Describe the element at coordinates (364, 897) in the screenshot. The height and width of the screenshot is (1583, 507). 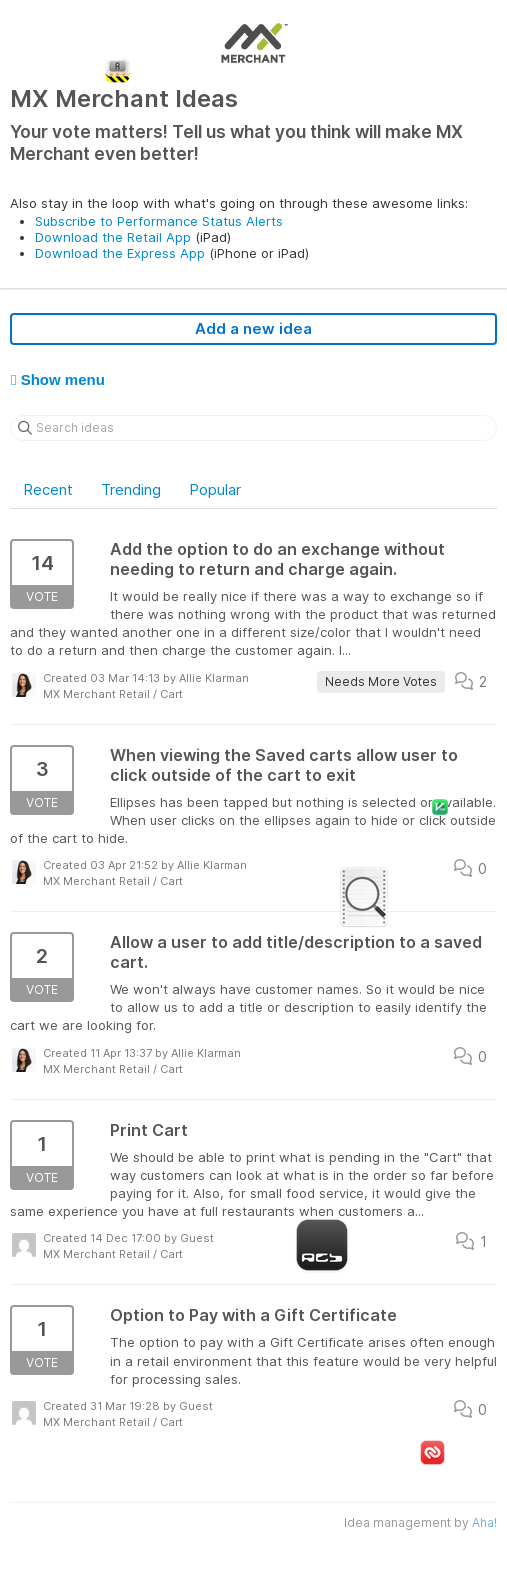
I see `open the log viewer application` at that location.